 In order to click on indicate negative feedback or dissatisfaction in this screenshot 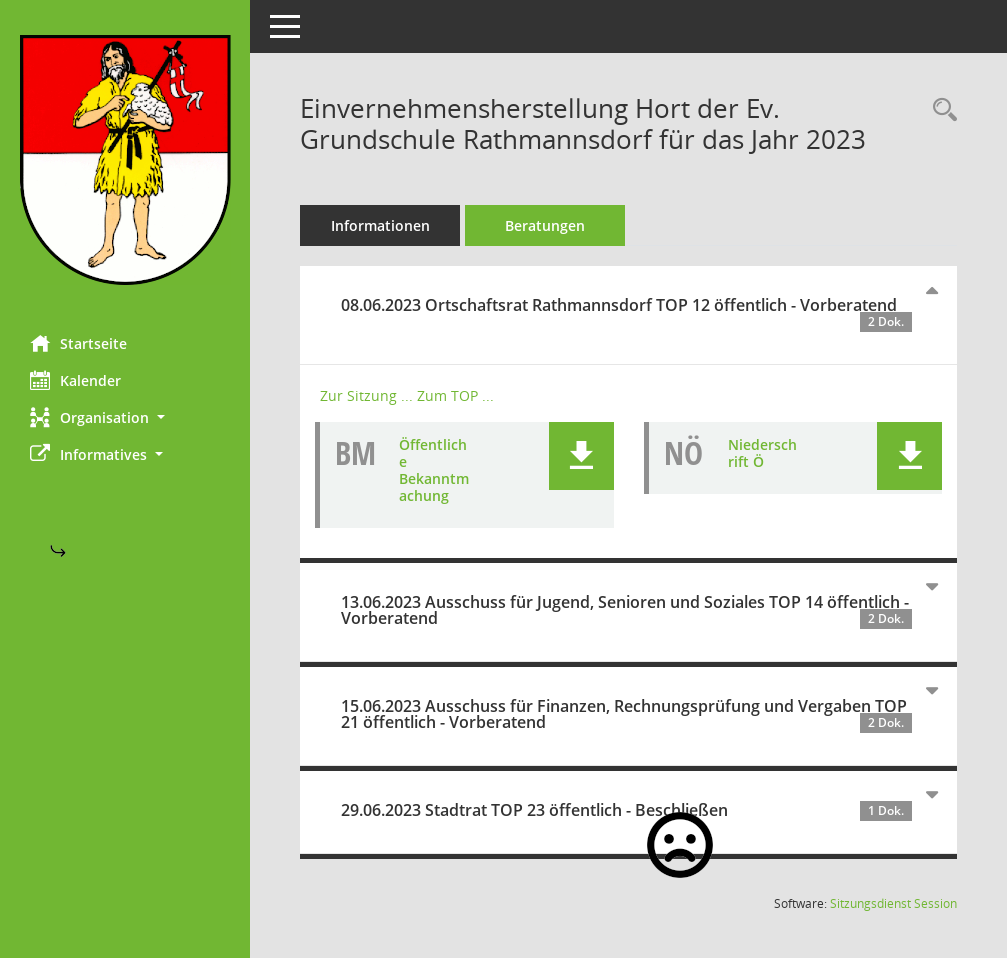, I will do `click(680, 845)`.